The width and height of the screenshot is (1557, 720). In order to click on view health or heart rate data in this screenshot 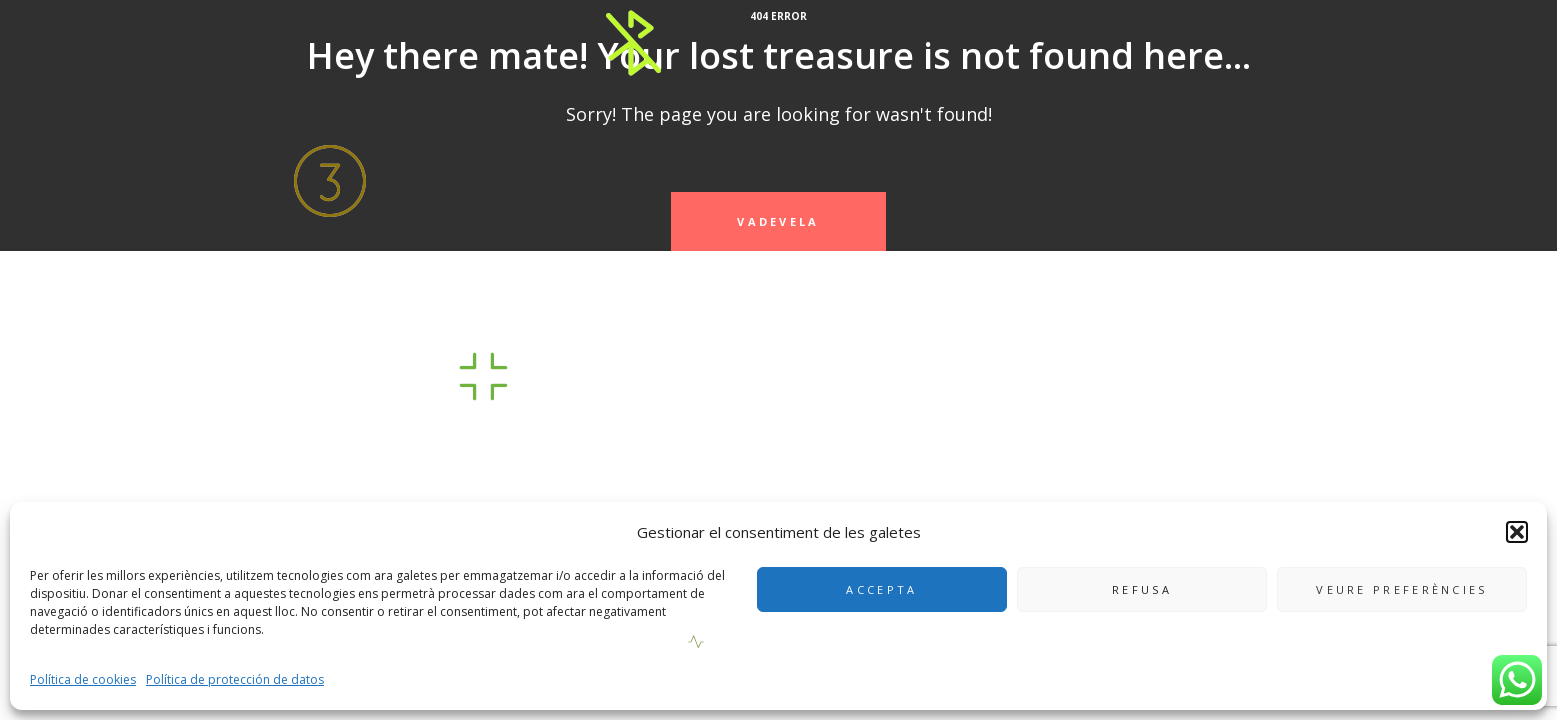, I will do `click(696, 642)`.